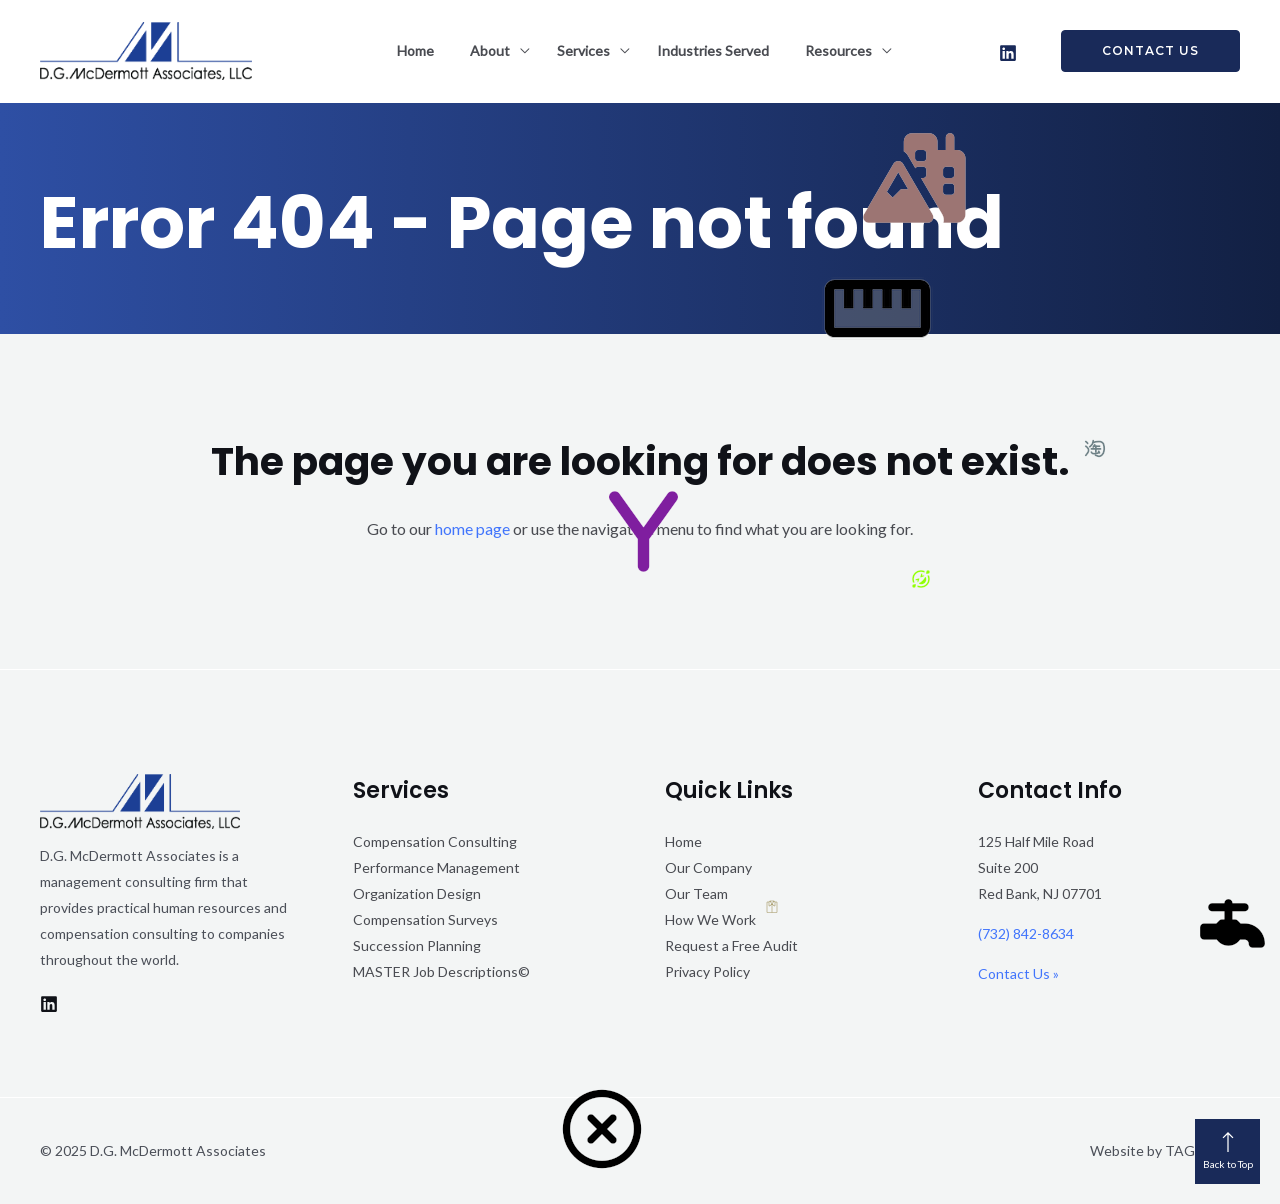 This screenshot has width=1280, height=1204. Describe the element at coordinates (921, 579) in the screenshot. I see `react with laughing emoji` at that location.